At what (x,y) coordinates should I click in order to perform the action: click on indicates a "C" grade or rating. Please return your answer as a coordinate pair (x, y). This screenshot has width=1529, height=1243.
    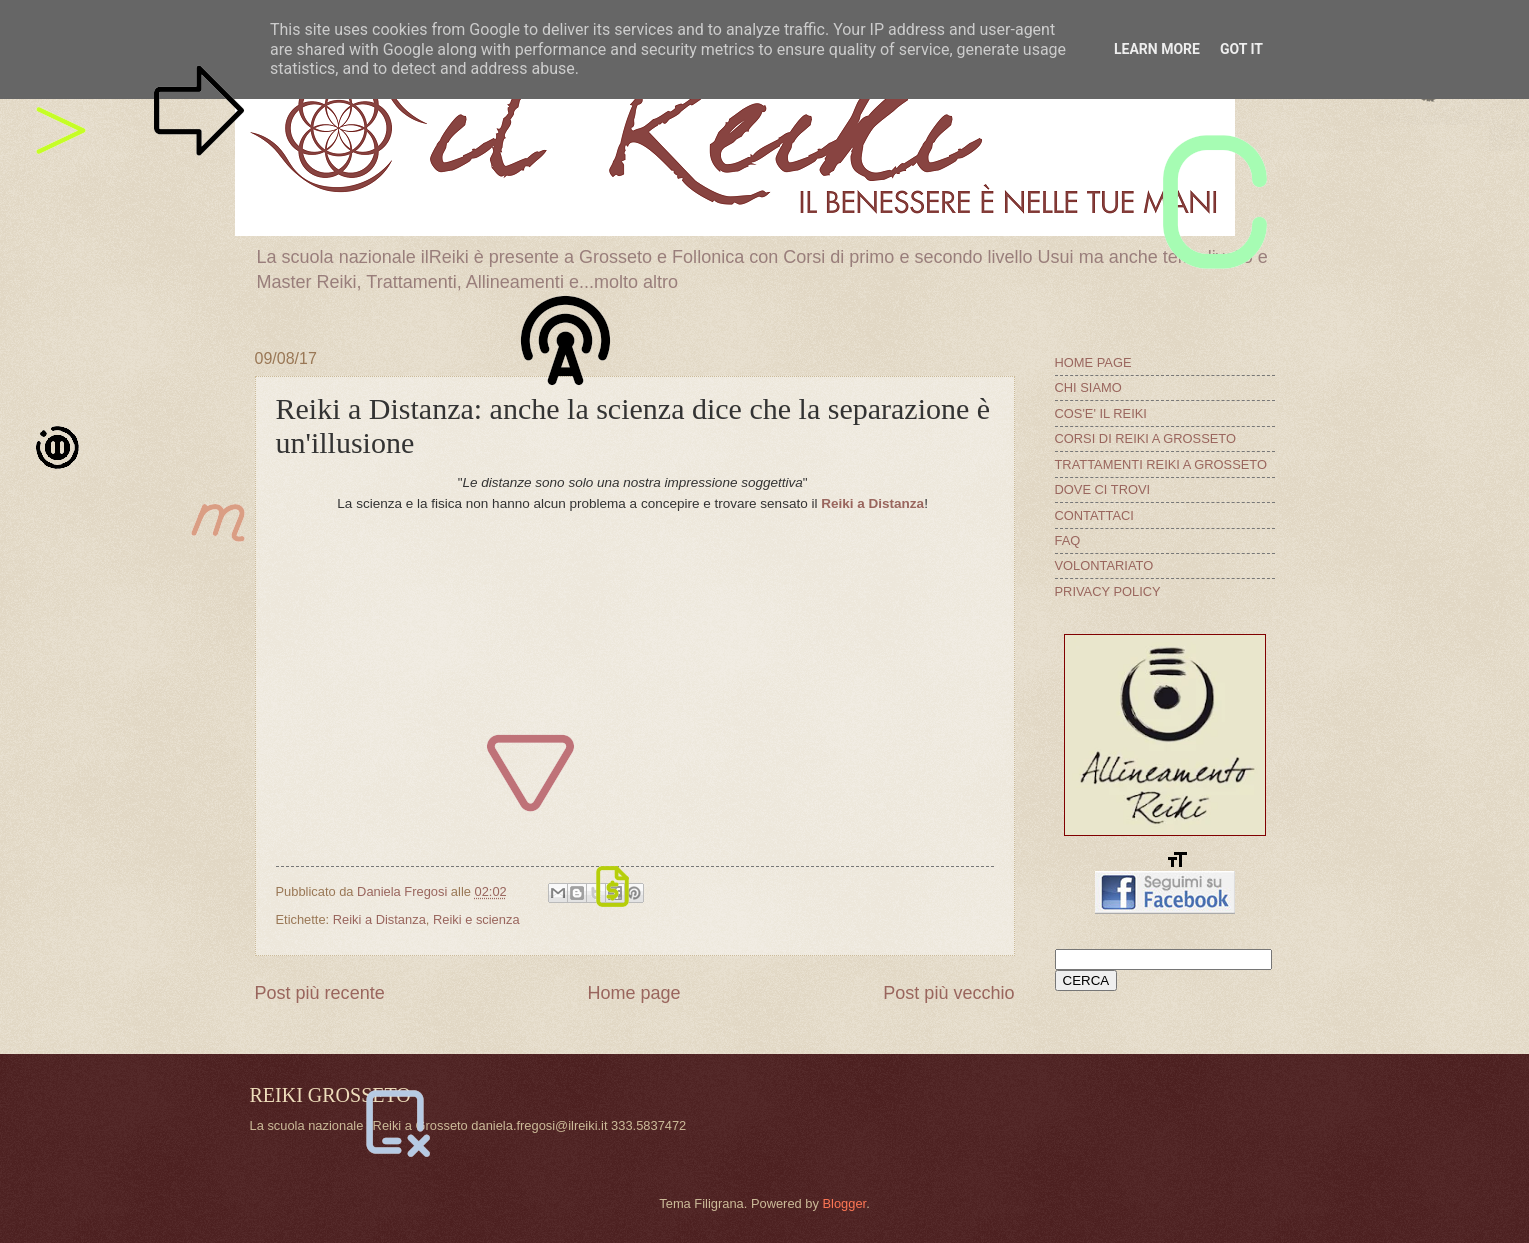
    Looking at the image, I should click on (1215, 202).